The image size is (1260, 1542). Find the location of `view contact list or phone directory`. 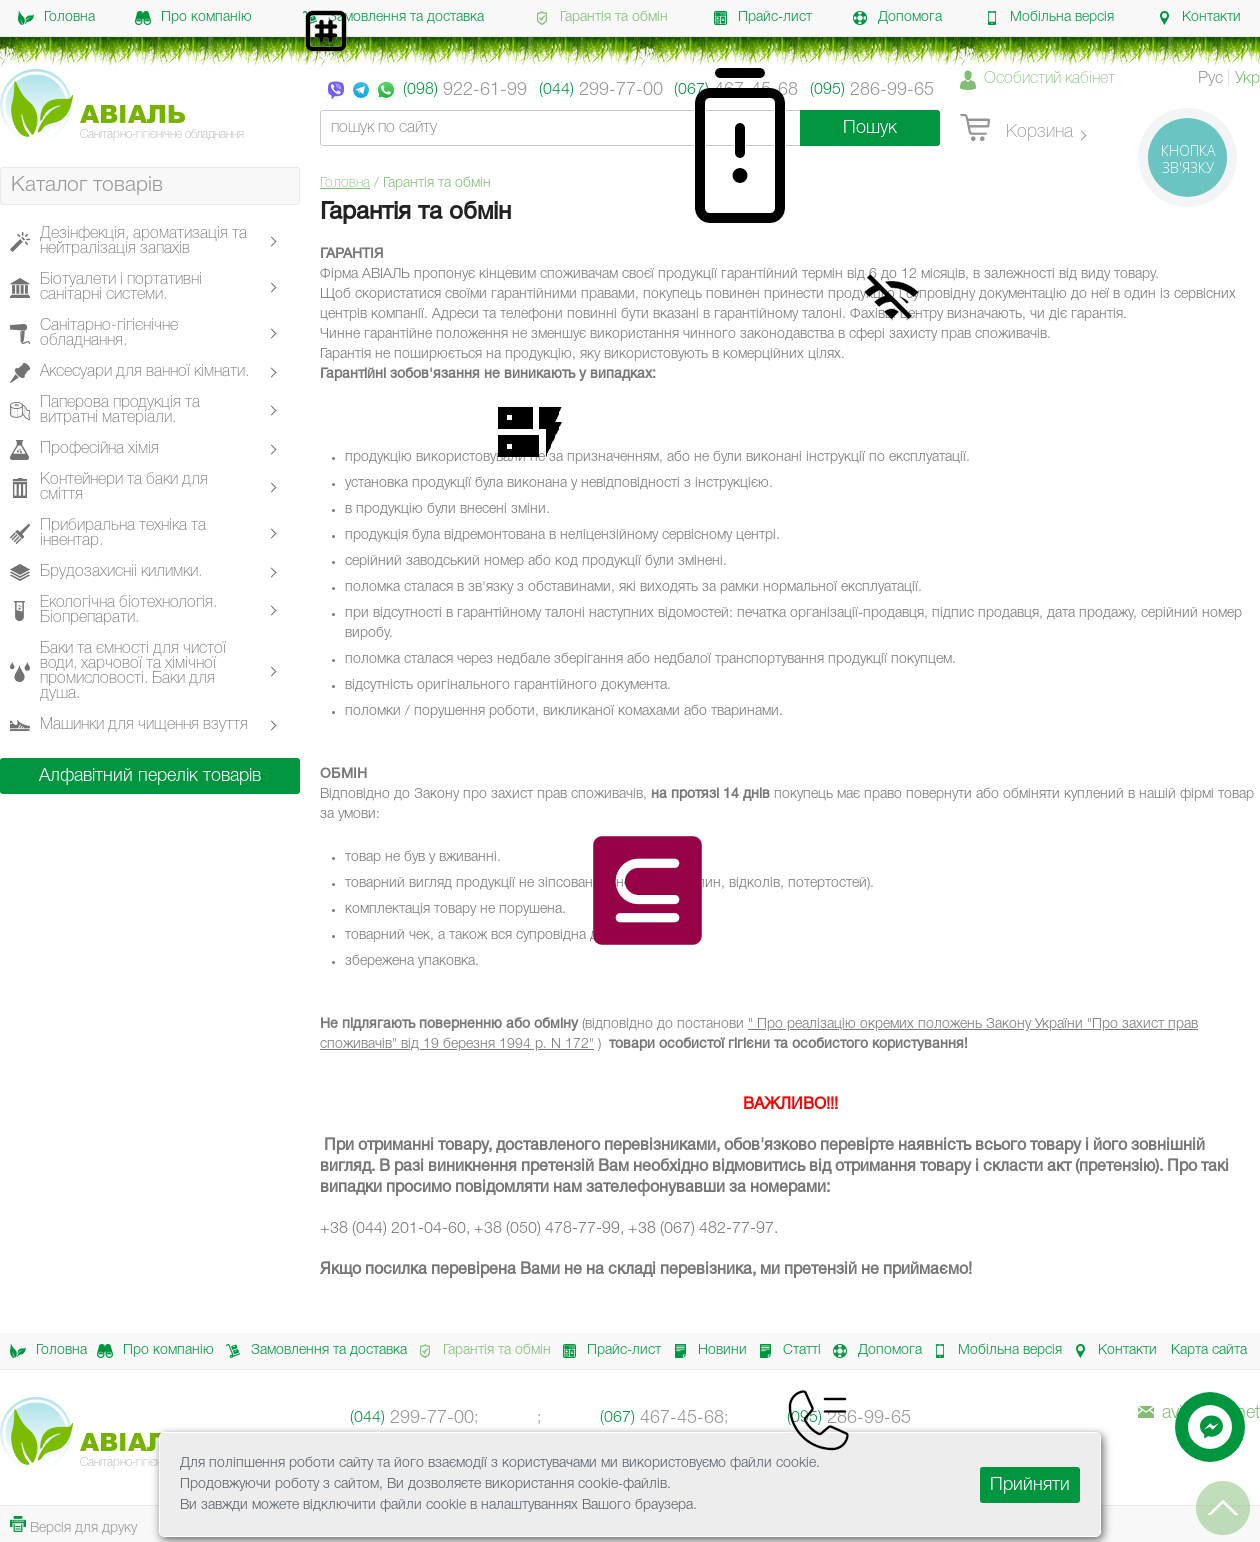

view contact list or phone directory is located at coordinates (820, 1419).